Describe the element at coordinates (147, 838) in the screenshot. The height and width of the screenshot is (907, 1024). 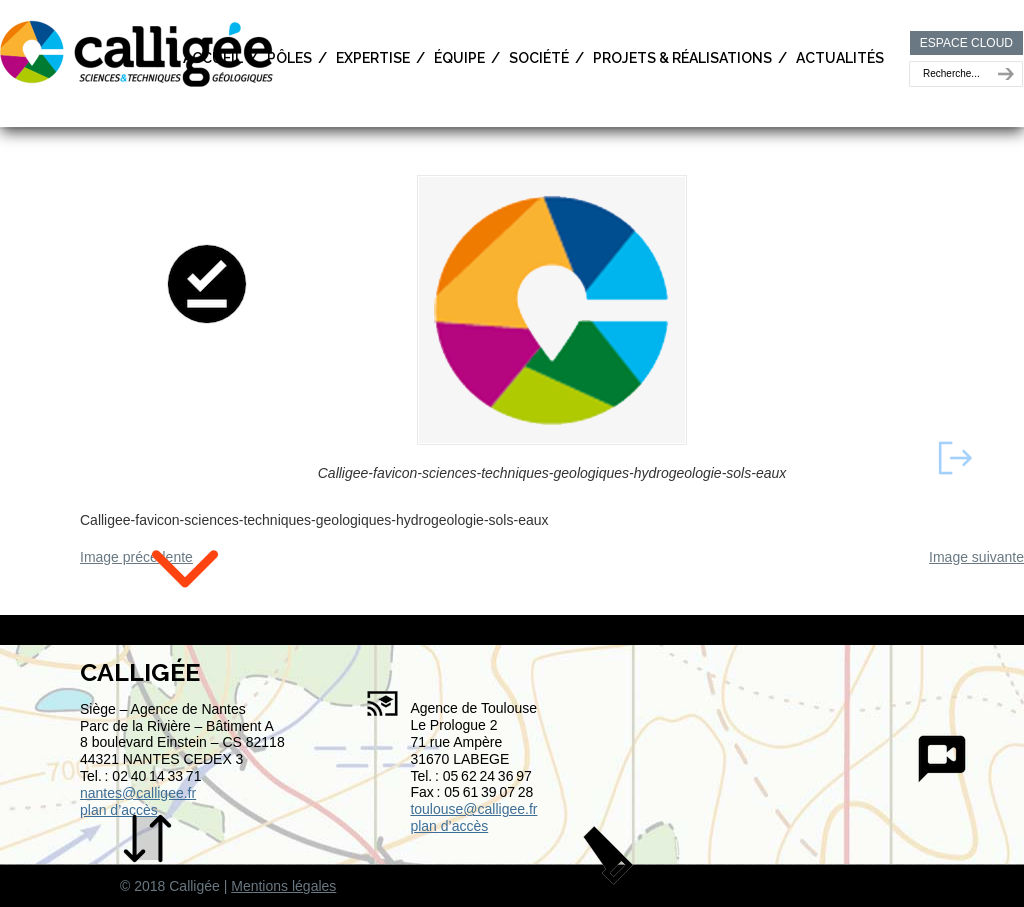
I see `sort items in ascending or descending order` at that location.